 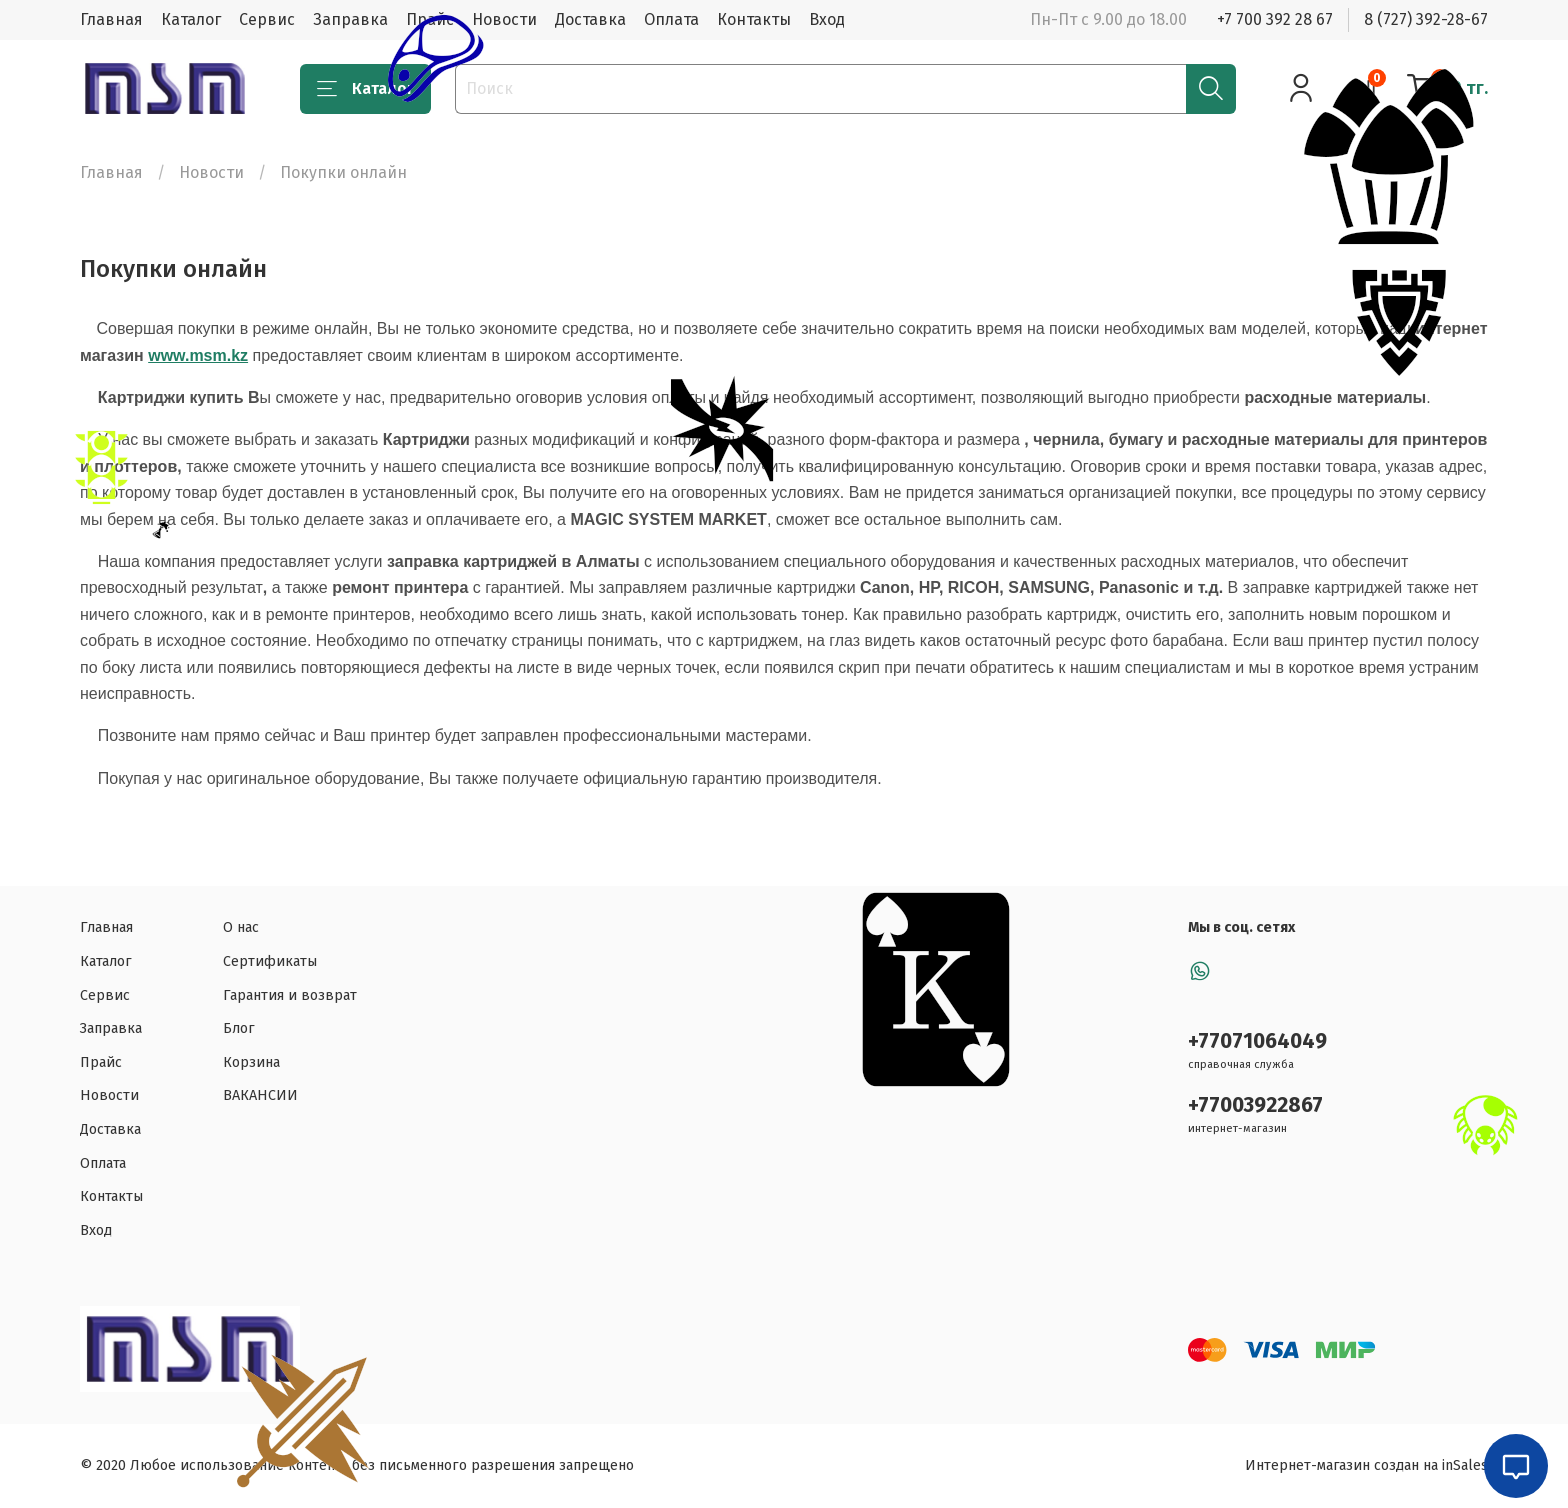 I want to click on indicates damage taken or combat injury, so click(x=301, y=1423).